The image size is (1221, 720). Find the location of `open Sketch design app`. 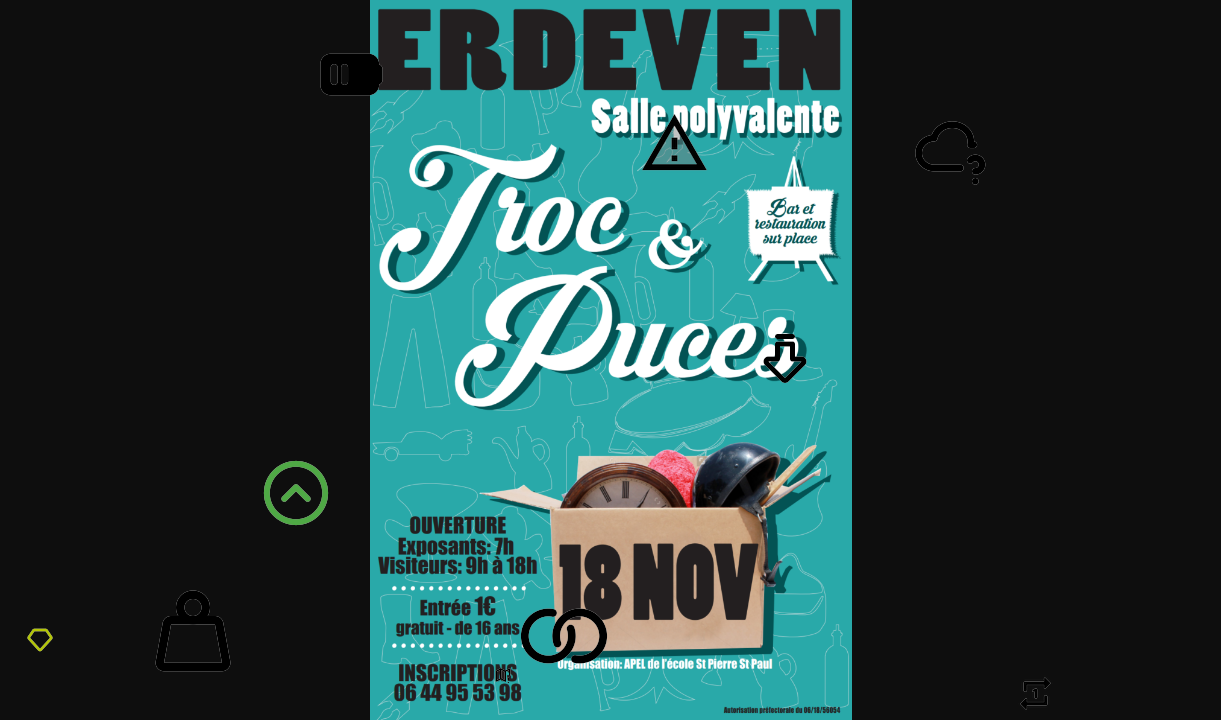

open Sketch design app is located at coordinates (40, 640).